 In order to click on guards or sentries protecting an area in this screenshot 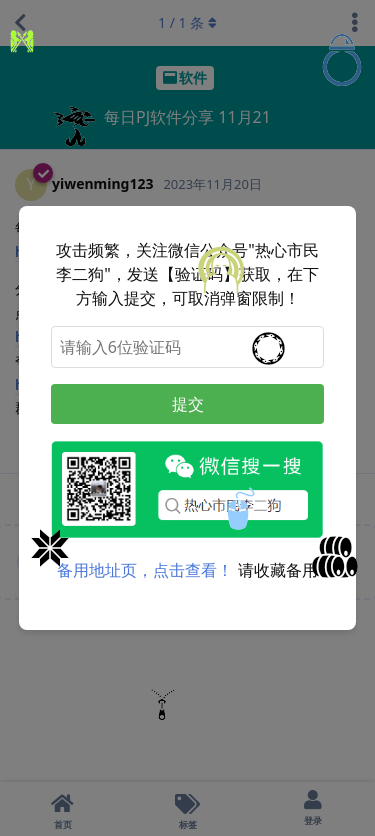, I will do `click(22, 41)`.